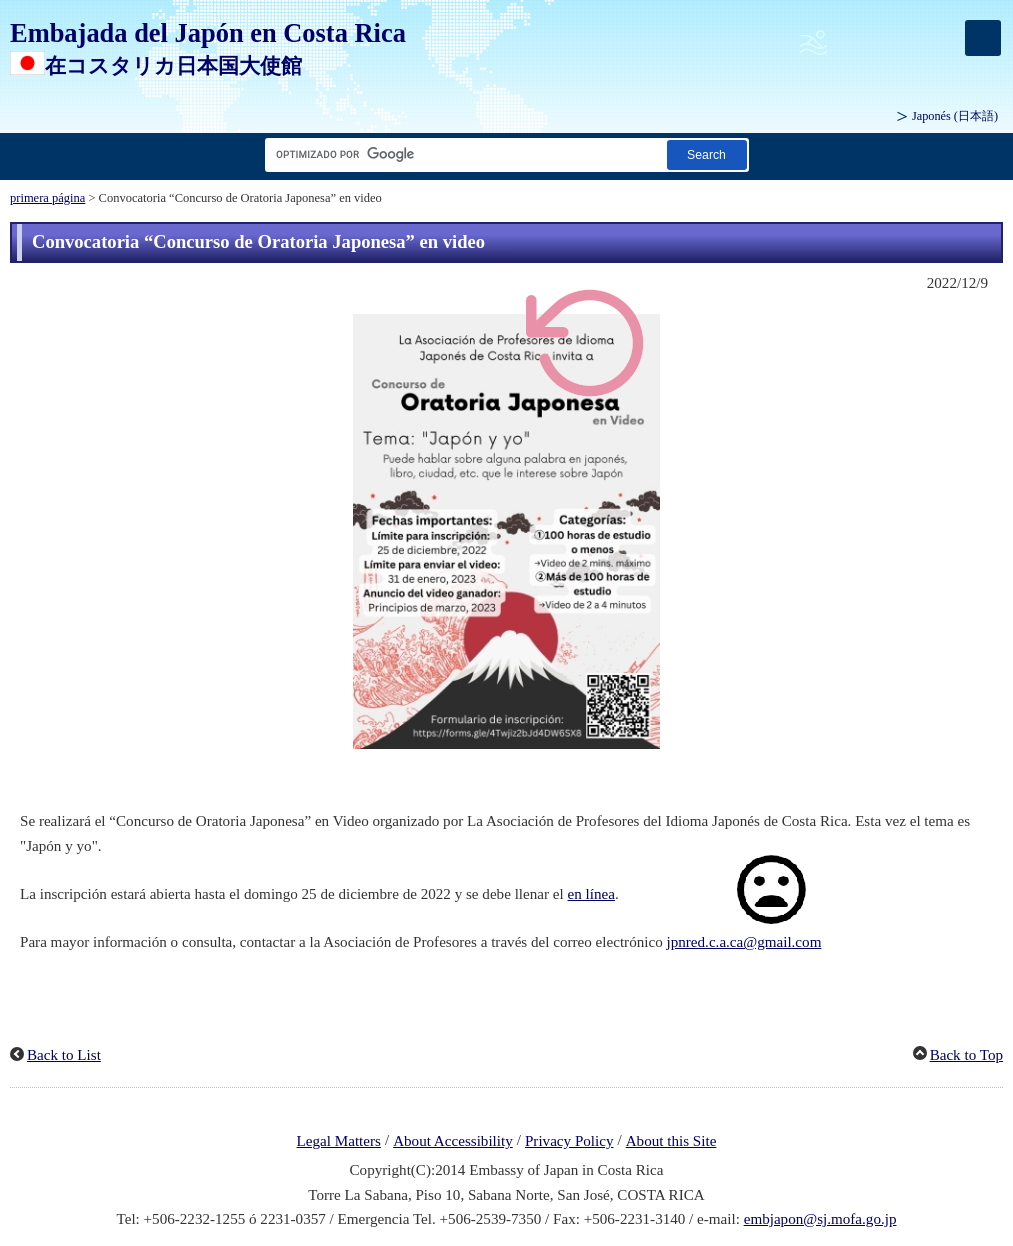 The image size is (1013, 1246). I want to click on indicate a negative mood or feeling, so click(771, 889).